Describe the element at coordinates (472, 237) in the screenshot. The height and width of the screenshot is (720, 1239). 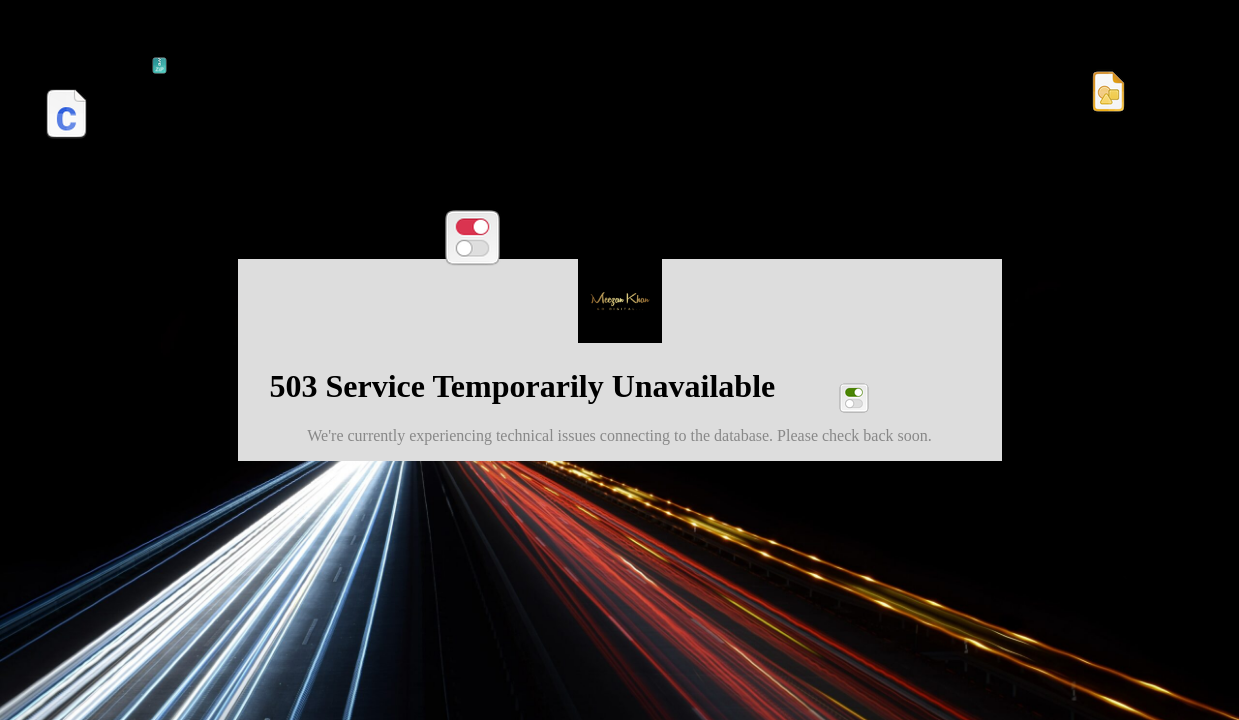
I see `open unity tweak tool settings` at that location.